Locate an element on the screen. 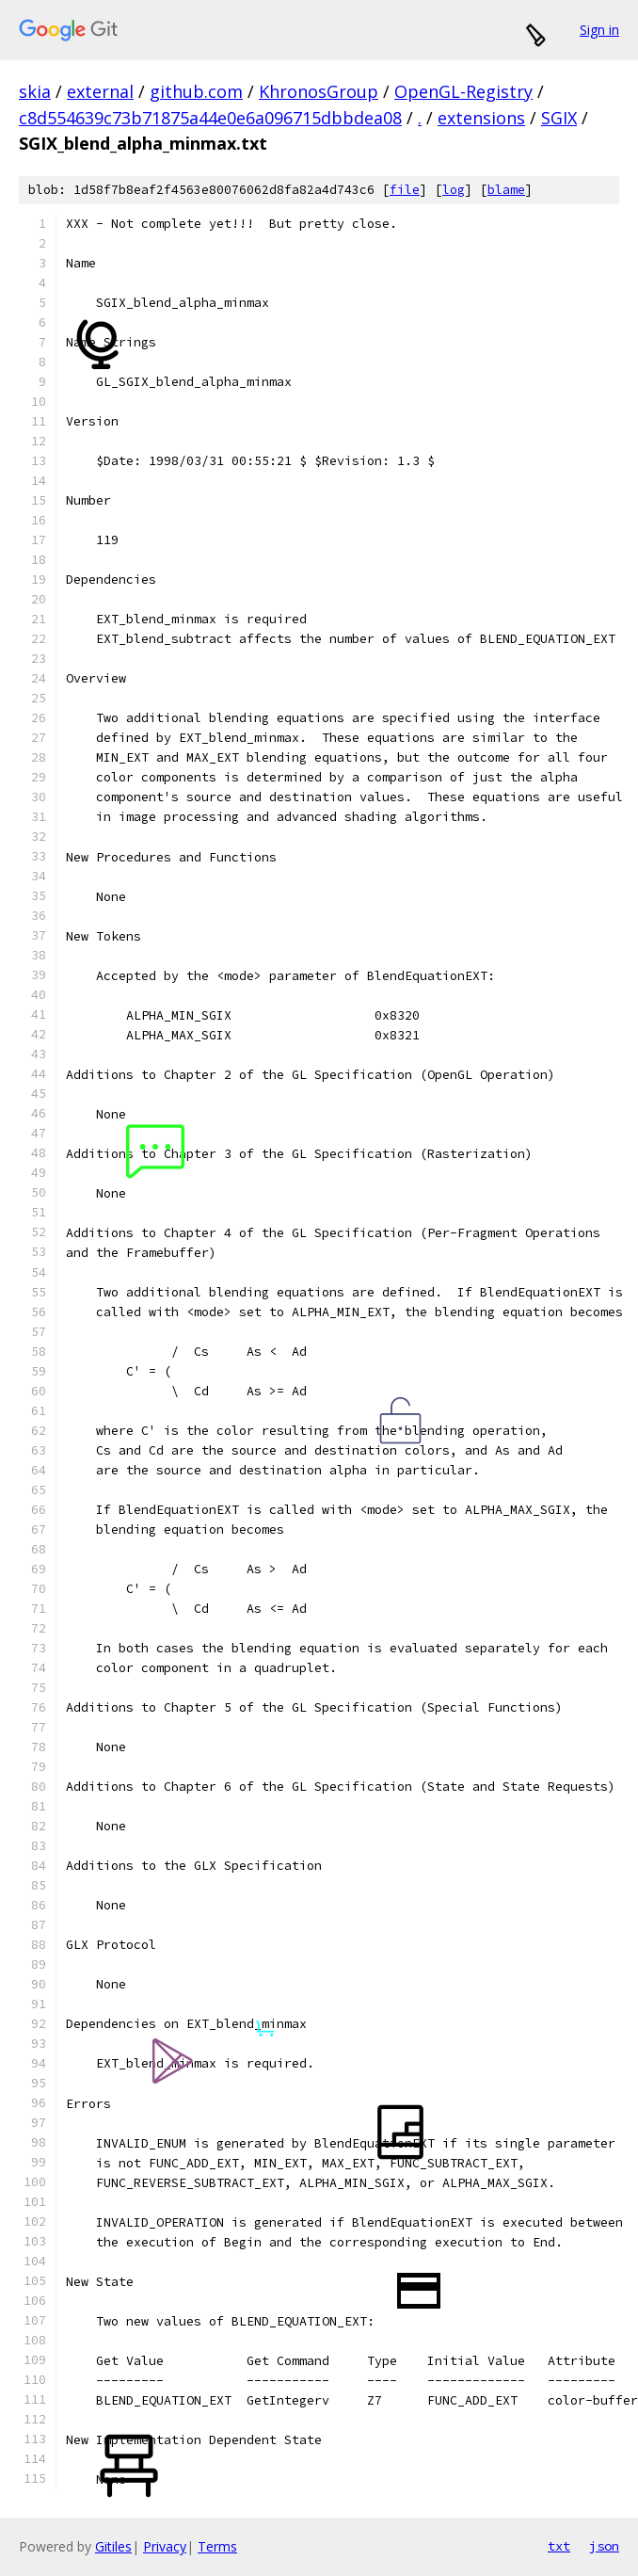 The width and height of the screenshot is (638, 2576). access stairs or stairway directions is located at coordinates (400, 2132).